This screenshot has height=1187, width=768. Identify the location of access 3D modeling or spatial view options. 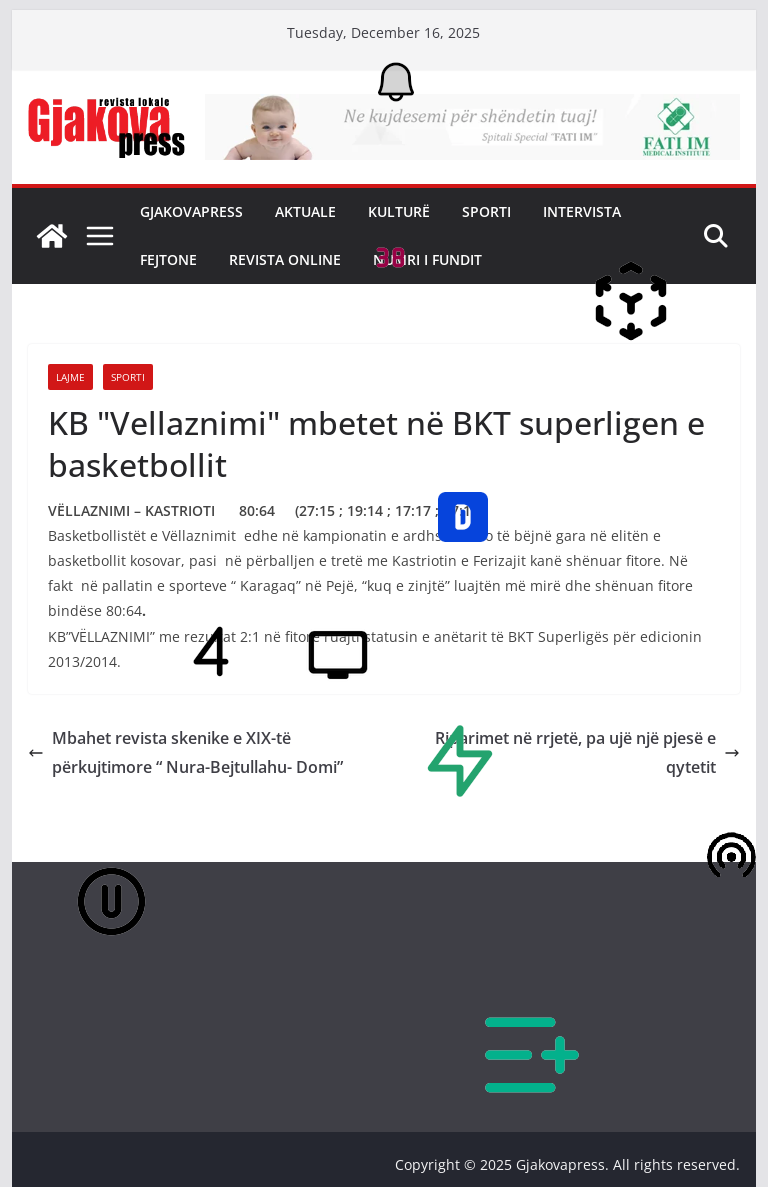
(631, 301).